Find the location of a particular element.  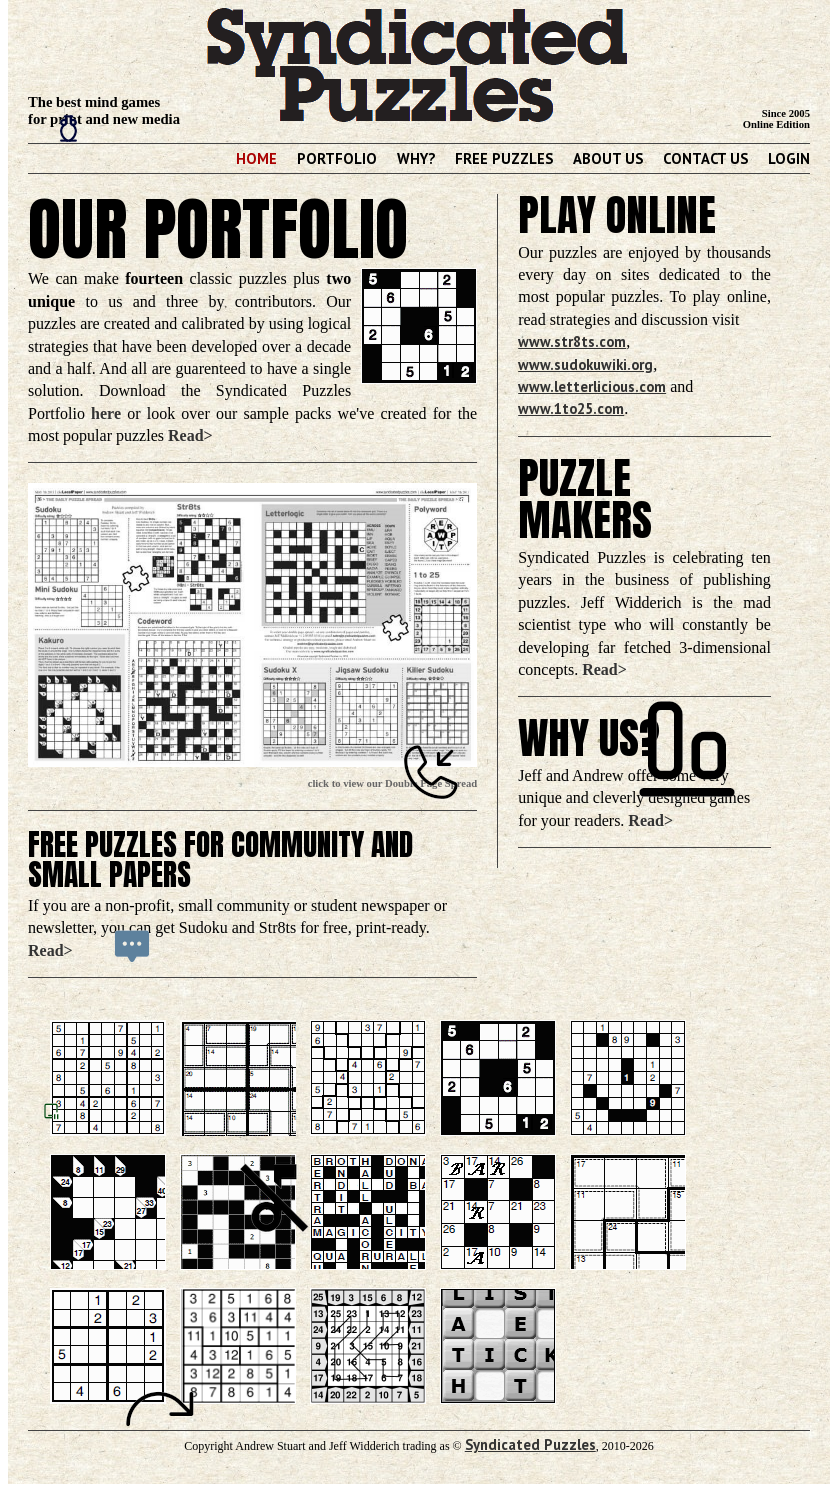

open chat or messaging is located at coordinates (132, 945).